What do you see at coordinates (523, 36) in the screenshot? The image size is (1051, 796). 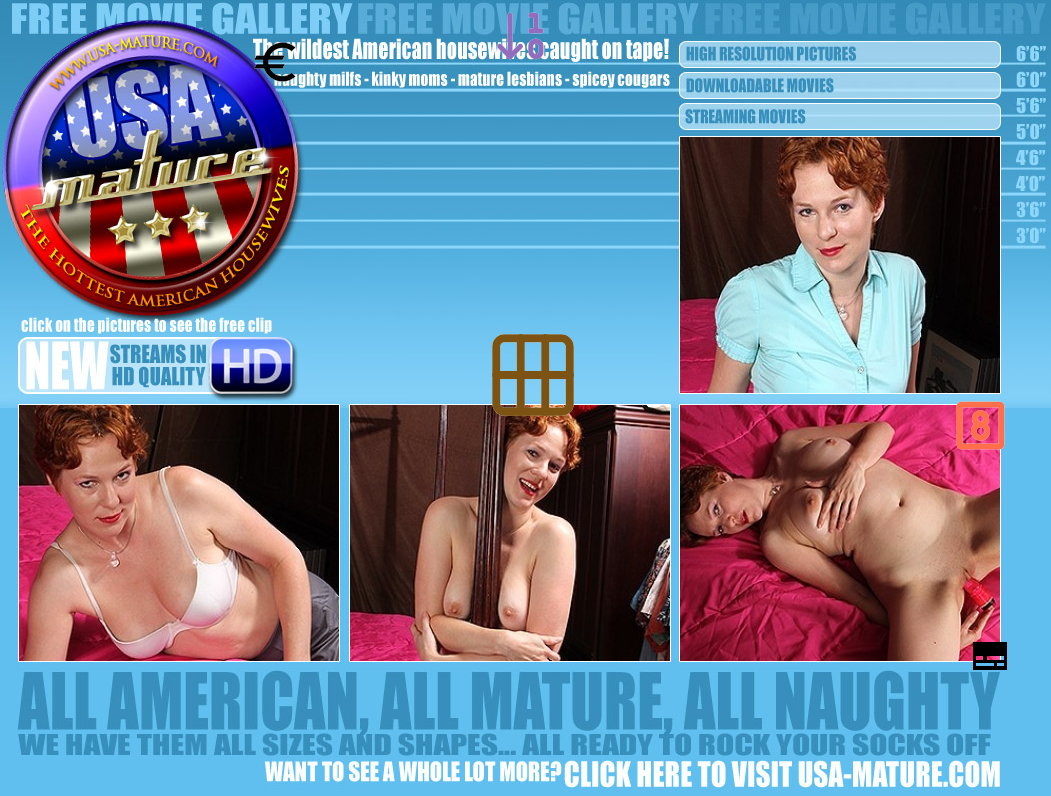 I see `sort numerically in descending order` at bounding box center [523, 36].